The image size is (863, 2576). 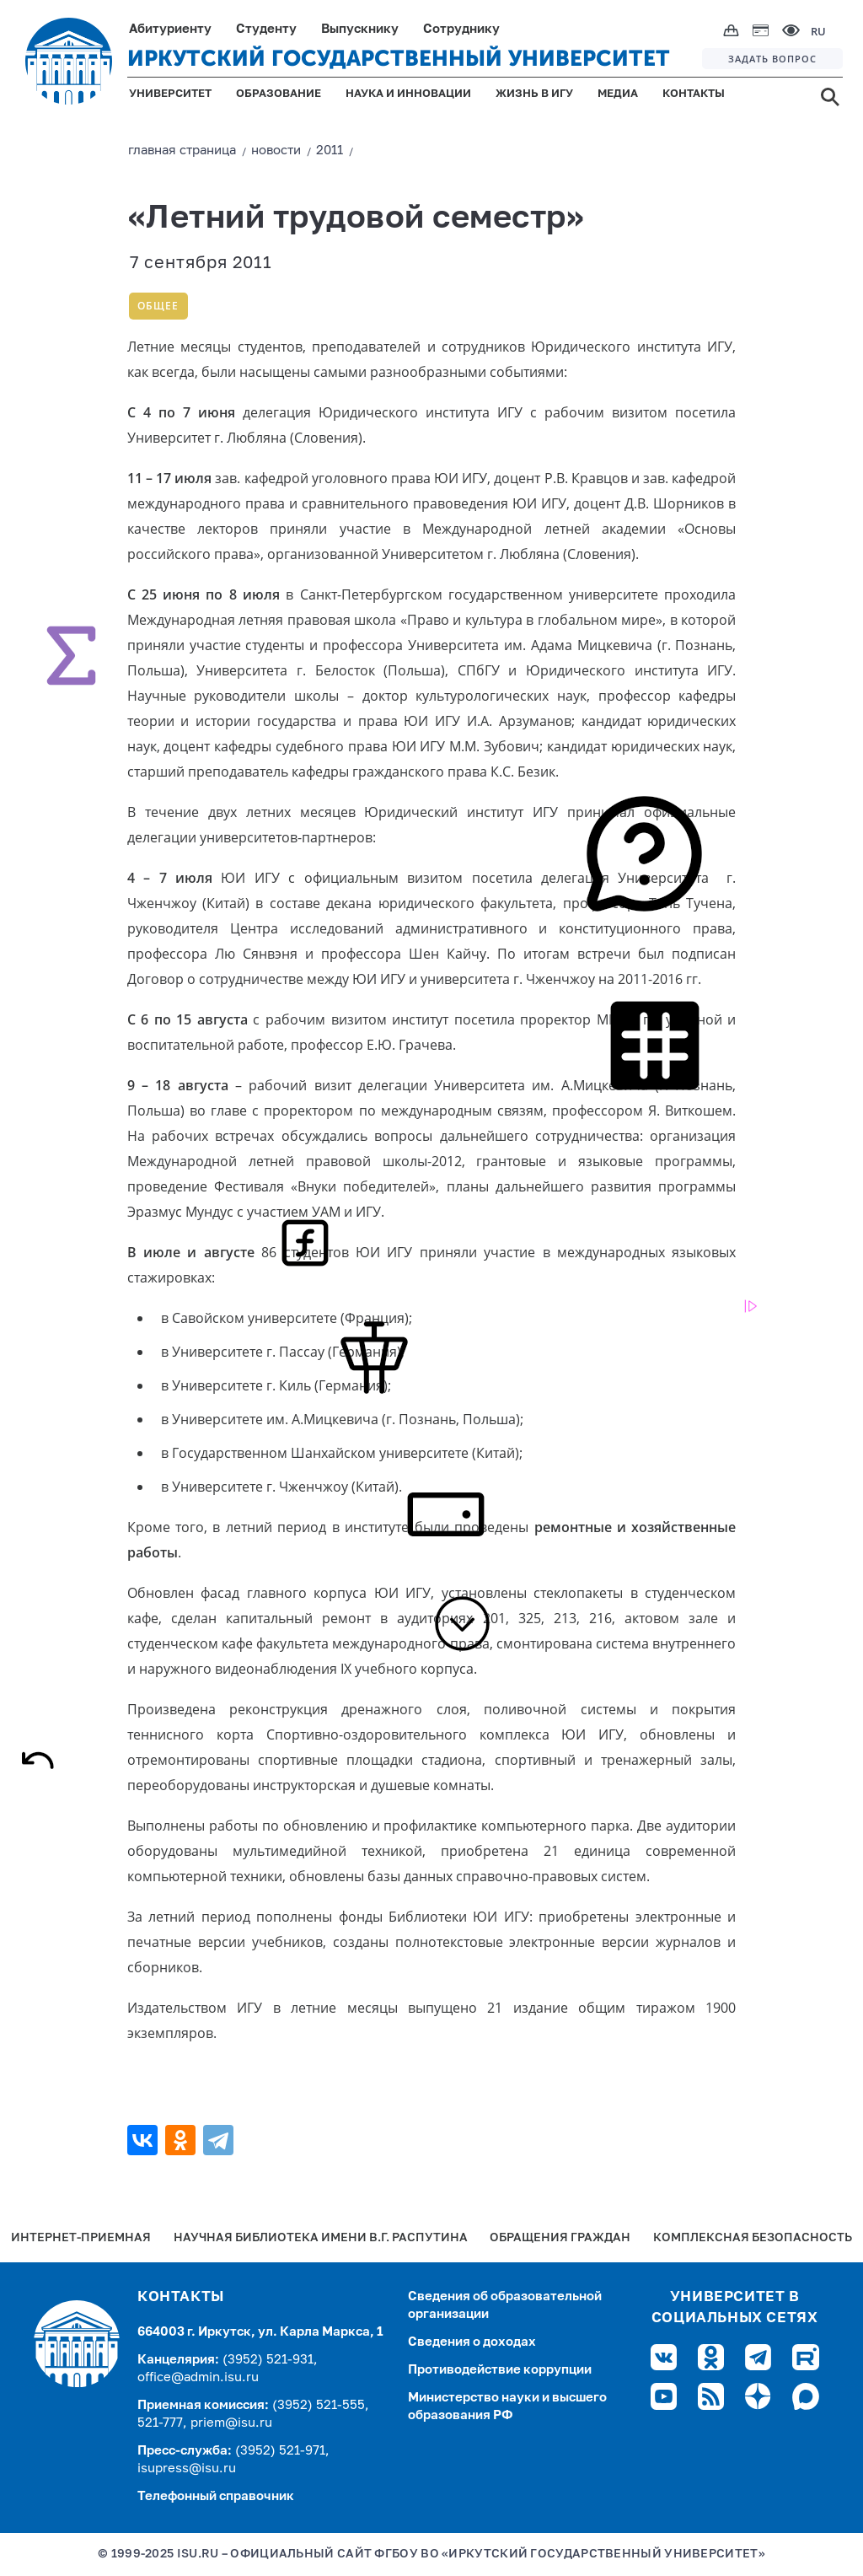 I want to click on access help or support chat, so click(x=644, y=853).